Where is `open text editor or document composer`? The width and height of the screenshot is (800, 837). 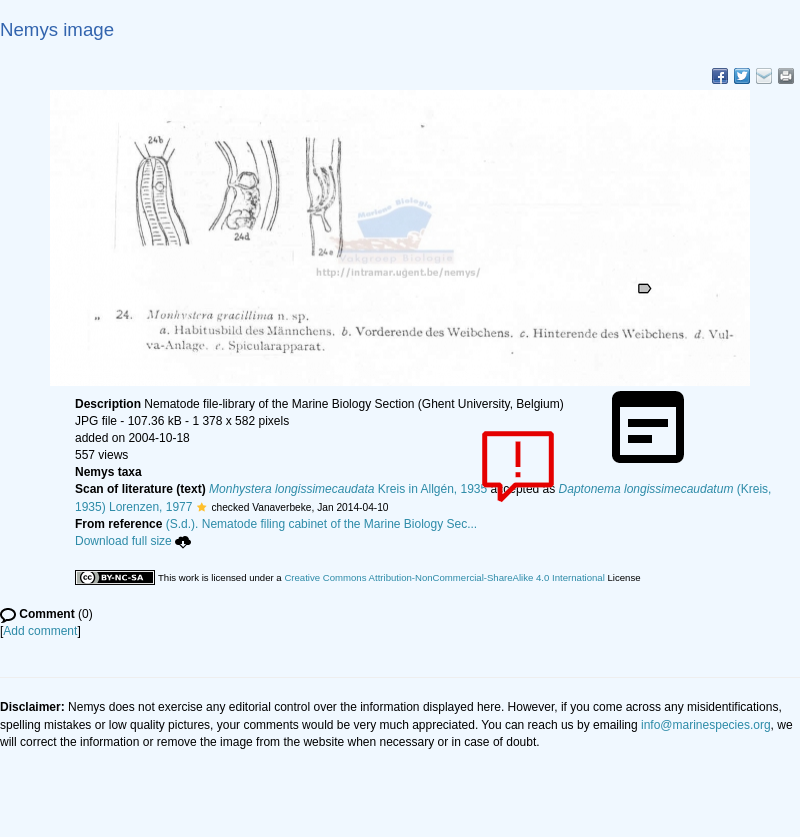 open text editor or document composer is located at coordinates (648, 427).